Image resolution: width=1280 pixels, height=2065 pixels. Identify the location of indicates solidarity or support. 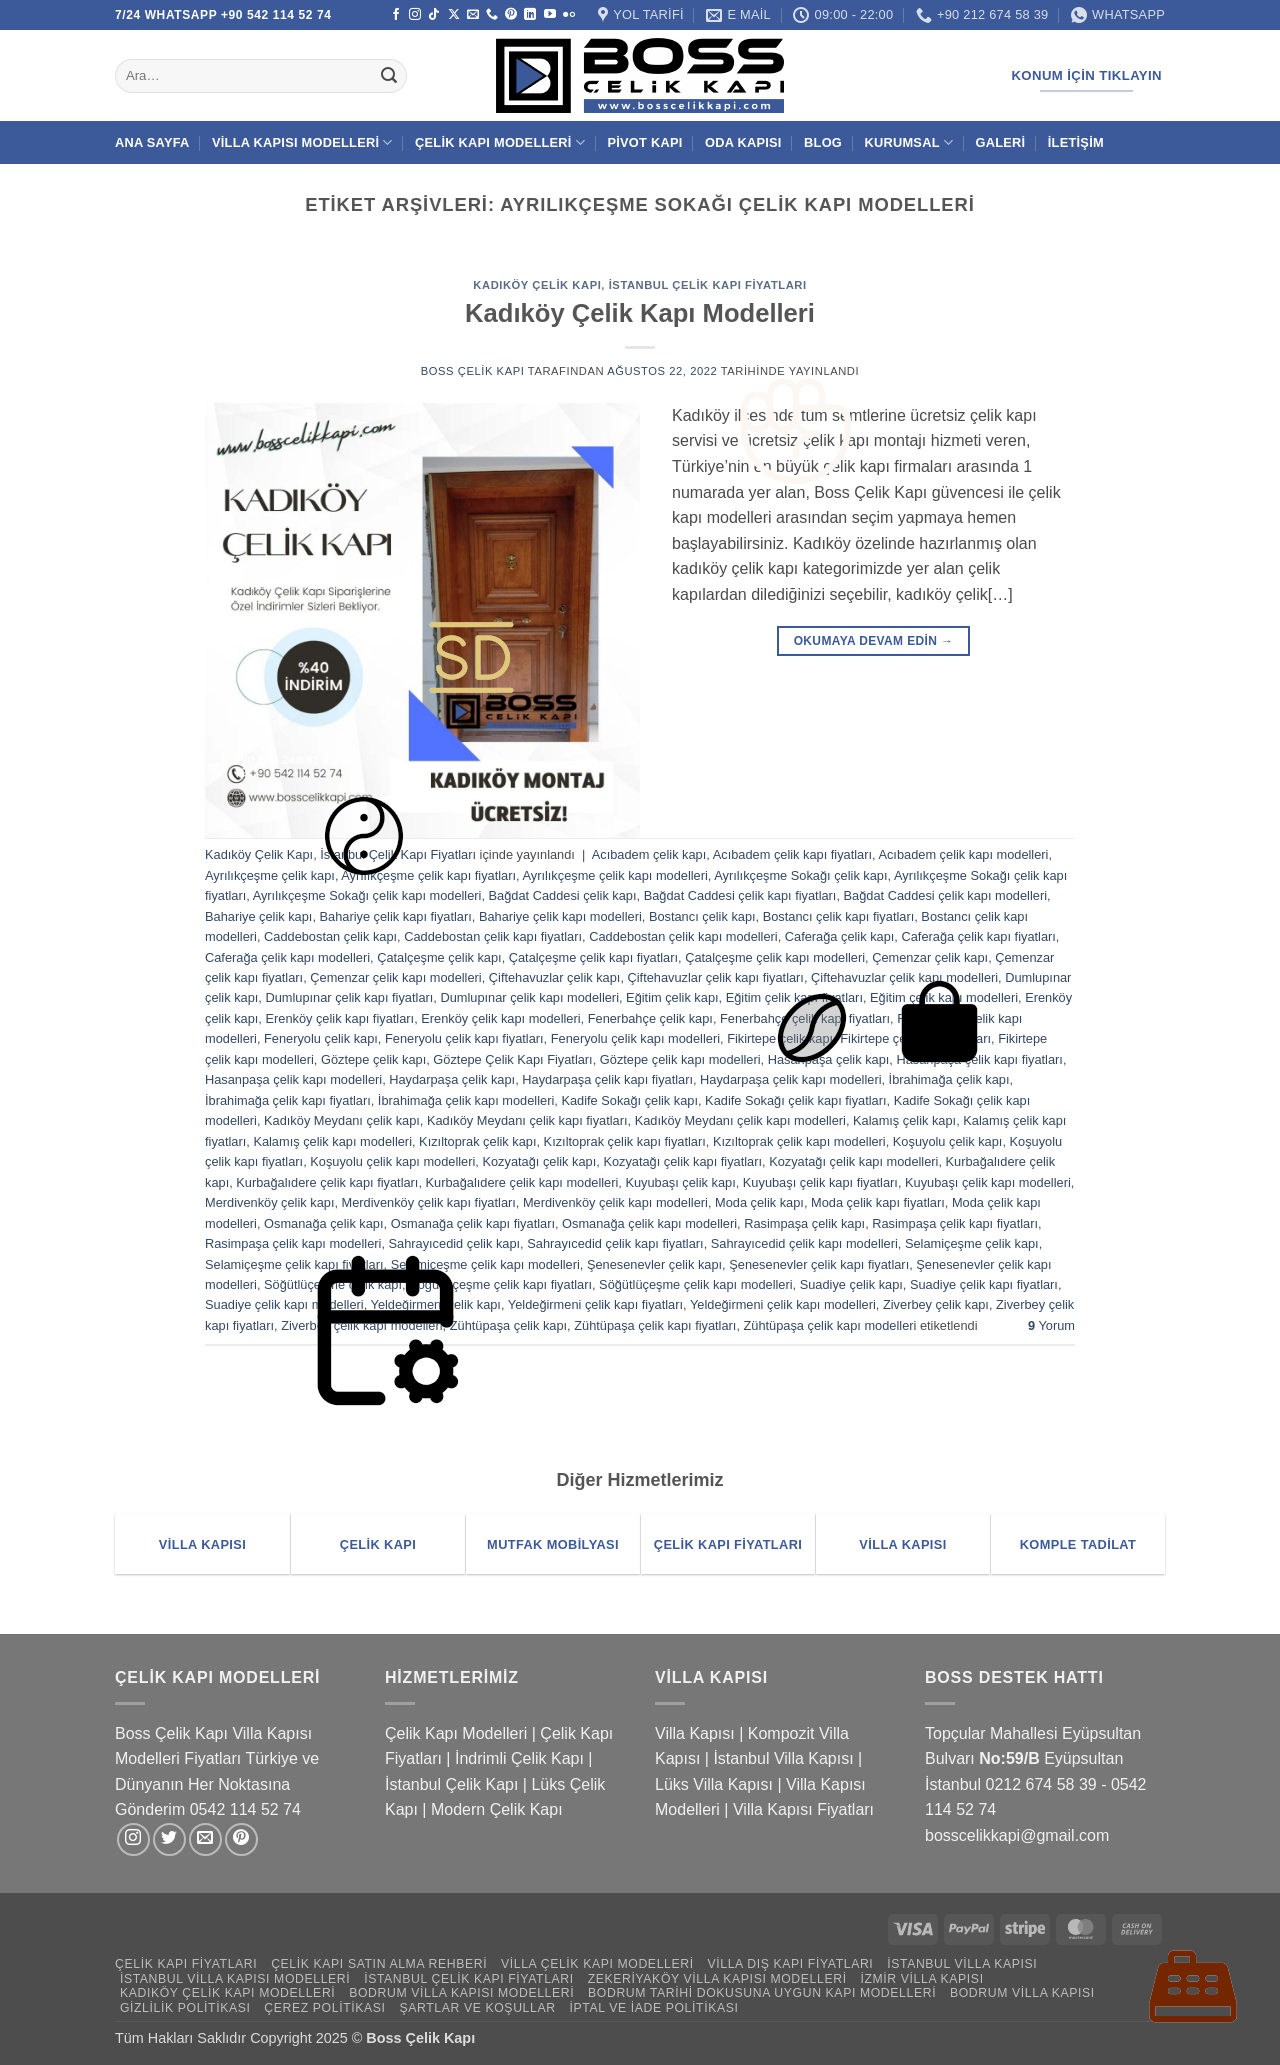
(796, 429).